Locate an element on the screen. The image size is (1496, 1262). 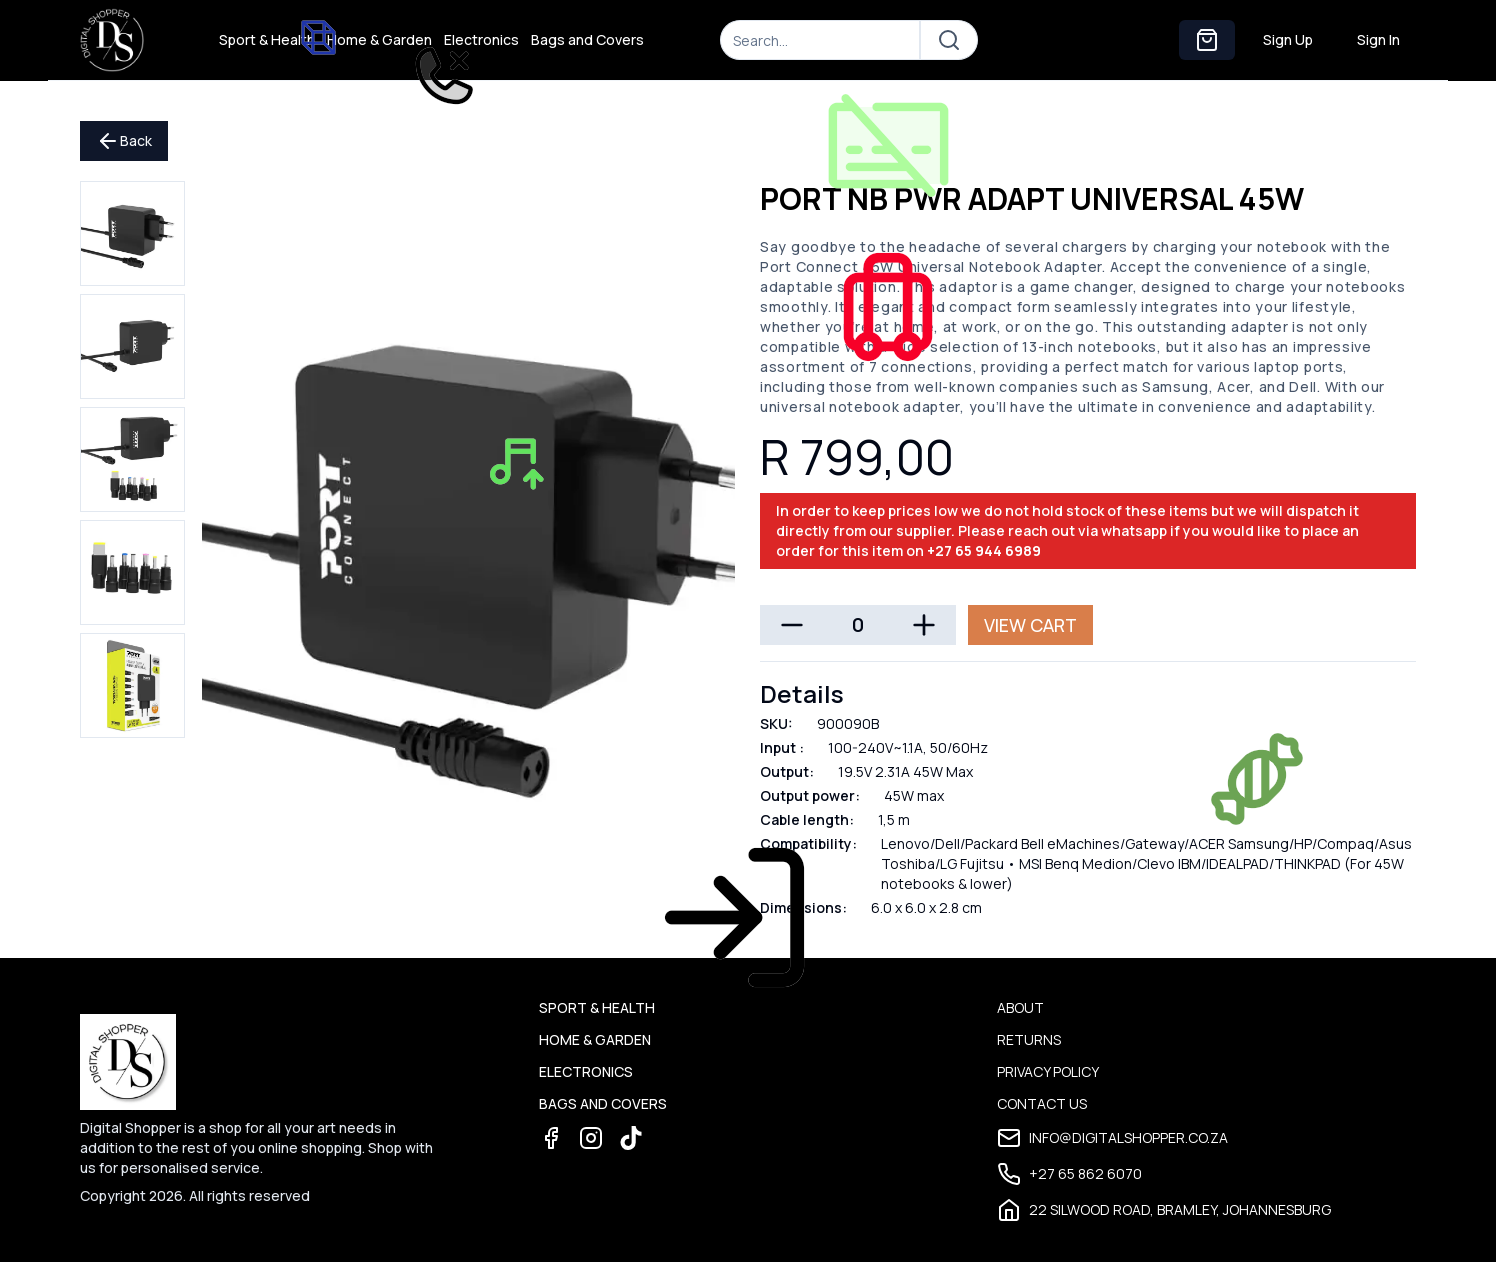
end or decline a phone call is located at coordinates (445, 74).